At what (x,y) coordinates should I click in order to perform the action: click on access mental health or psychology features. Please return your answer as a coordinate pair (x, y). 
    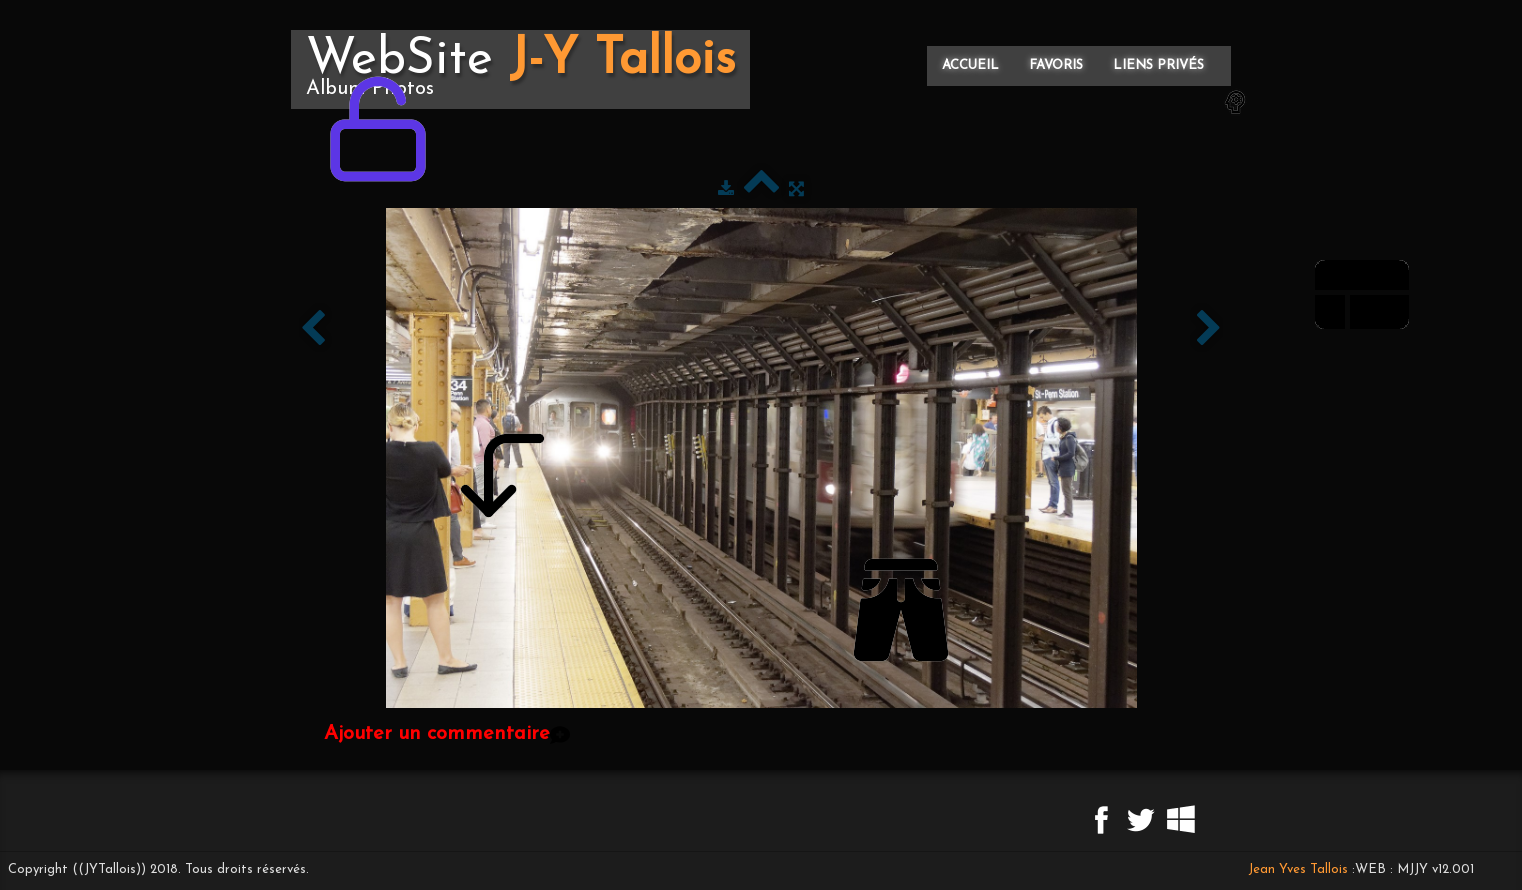
    Looking at the image, I should click on (1235, 102).